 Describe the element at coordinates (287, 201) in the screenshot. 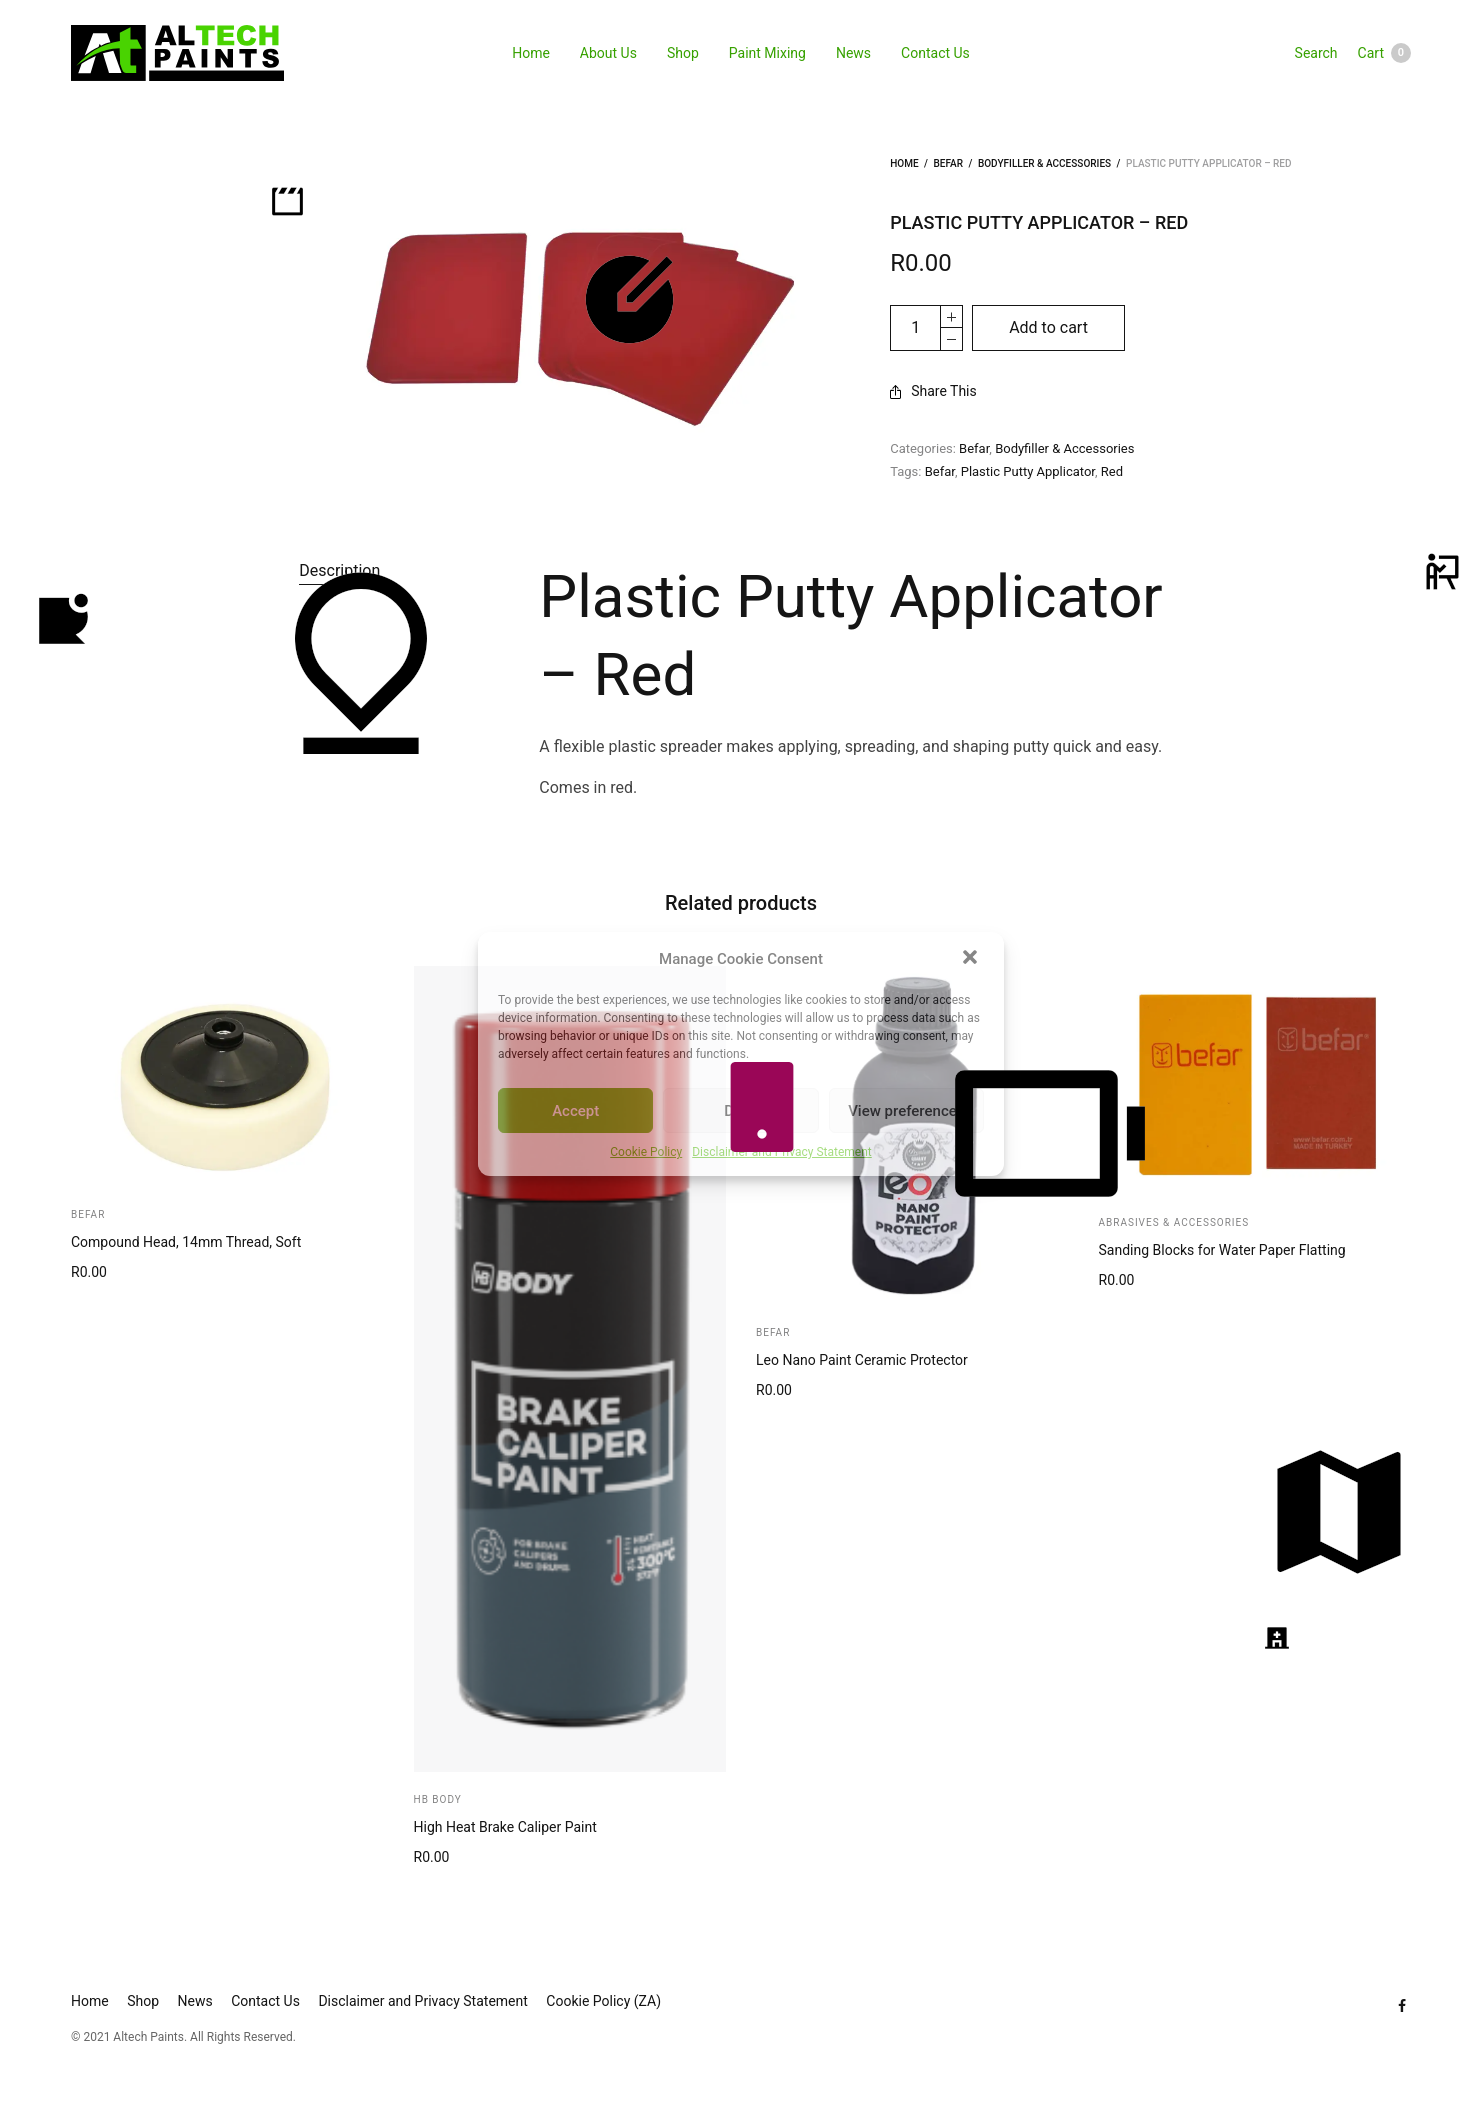

I see `access video or film editing tools` at that location.